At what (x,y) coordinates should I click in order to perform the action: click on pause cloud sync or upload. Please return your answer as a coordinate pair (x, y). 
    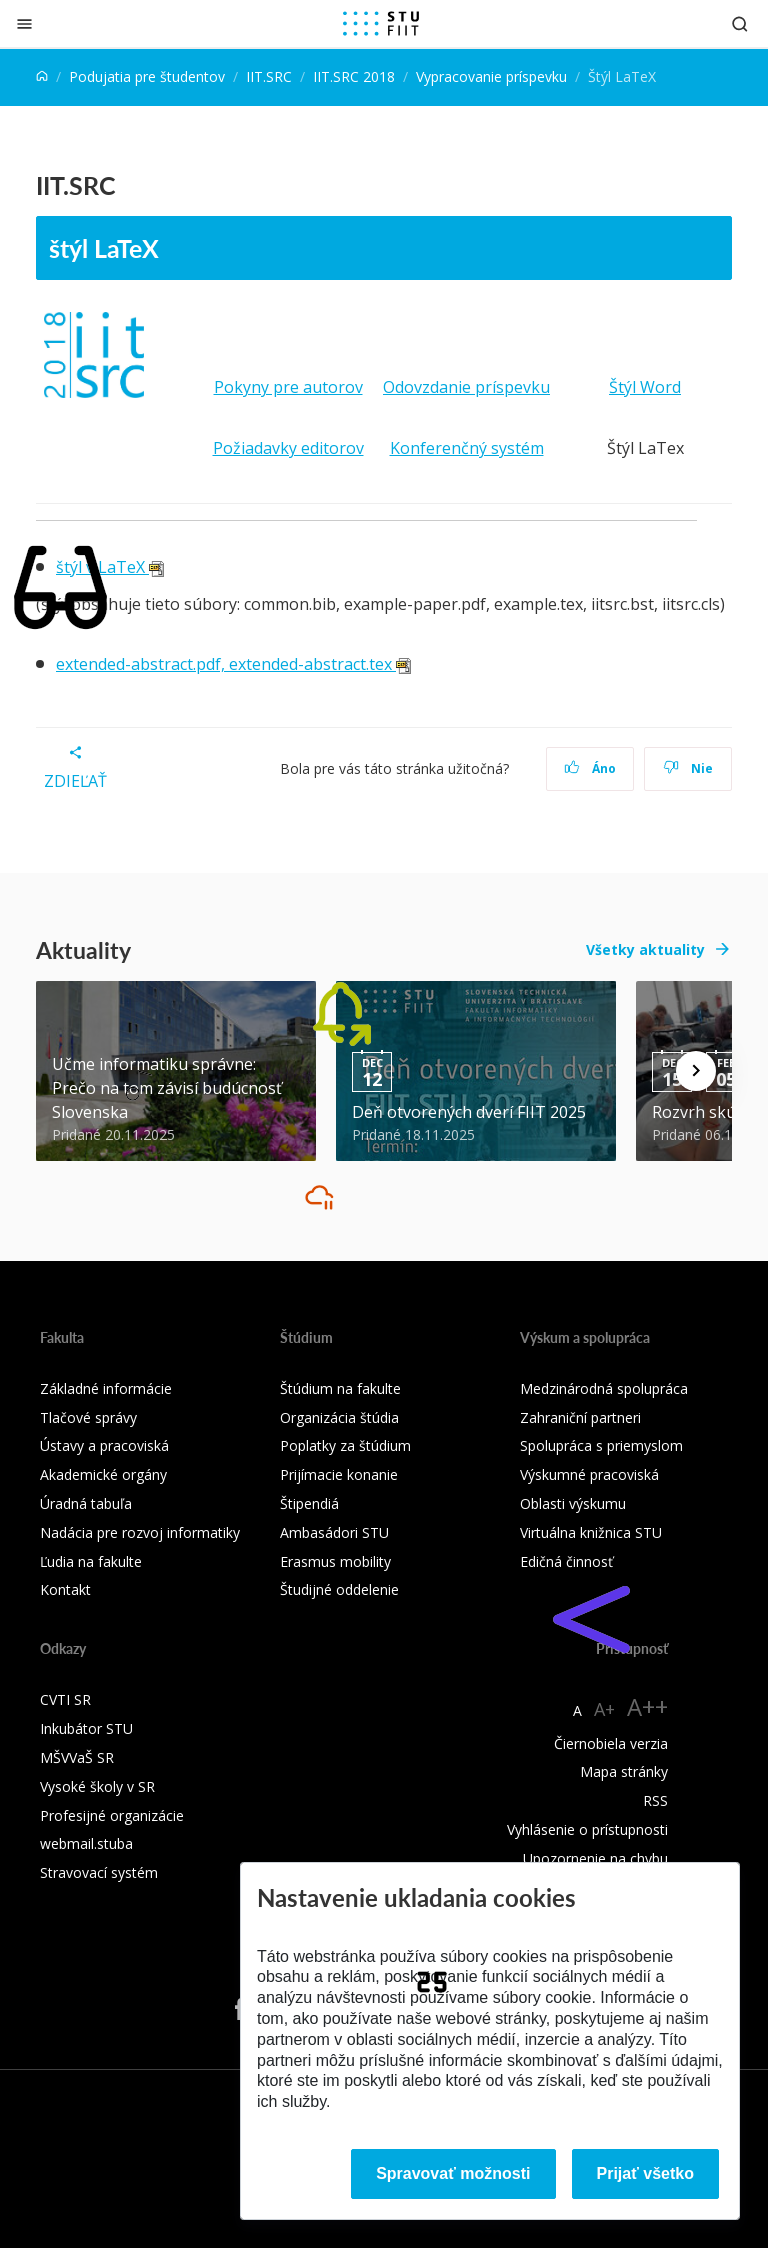
    Looking at the image, I should click on (319, 1195).